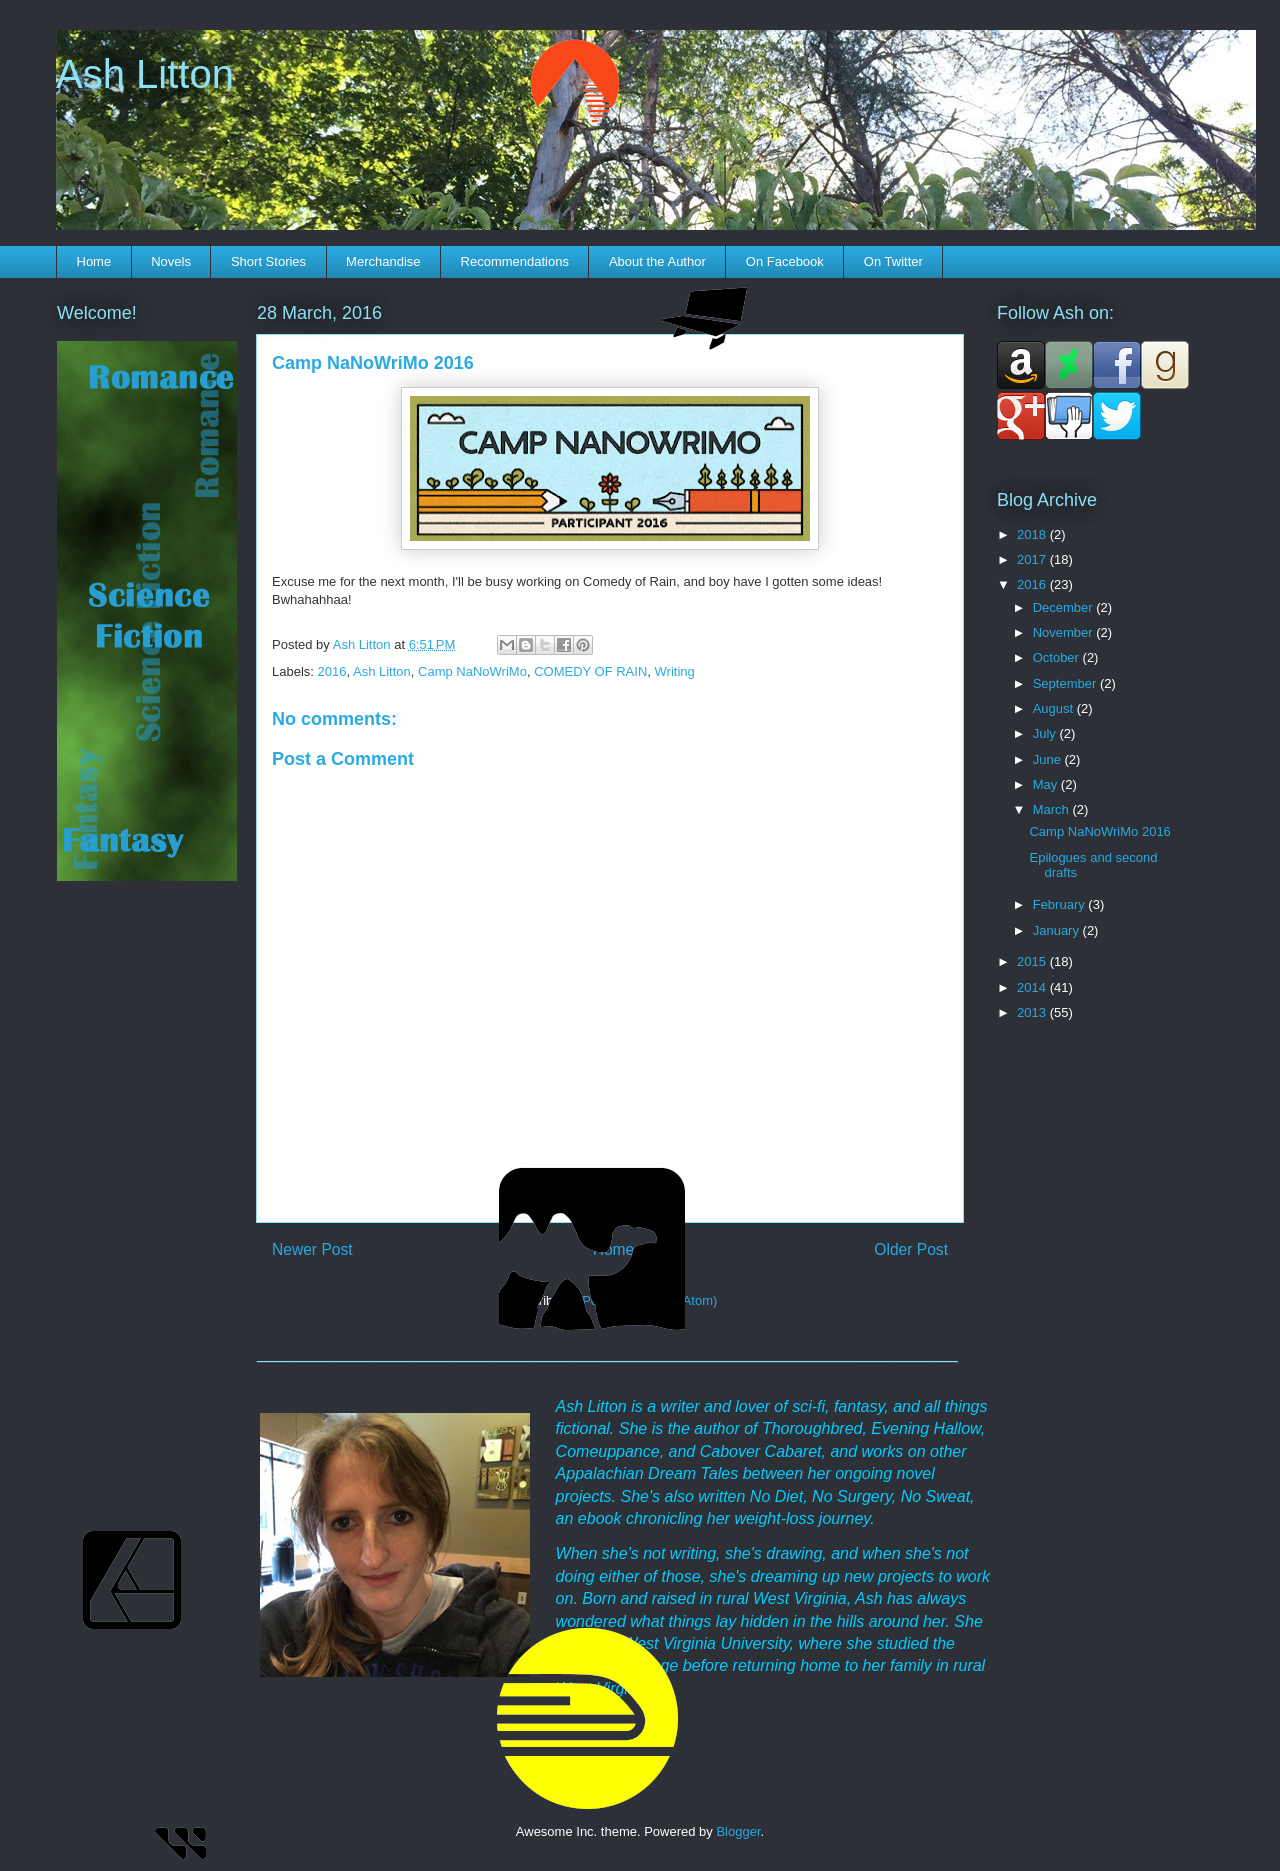 This screenshot has width=1280, height=1871. What do you see at coordinates (575, 81) in the screenshot?
I see `link to Codeberg repository` at bounding box center [575, 81].